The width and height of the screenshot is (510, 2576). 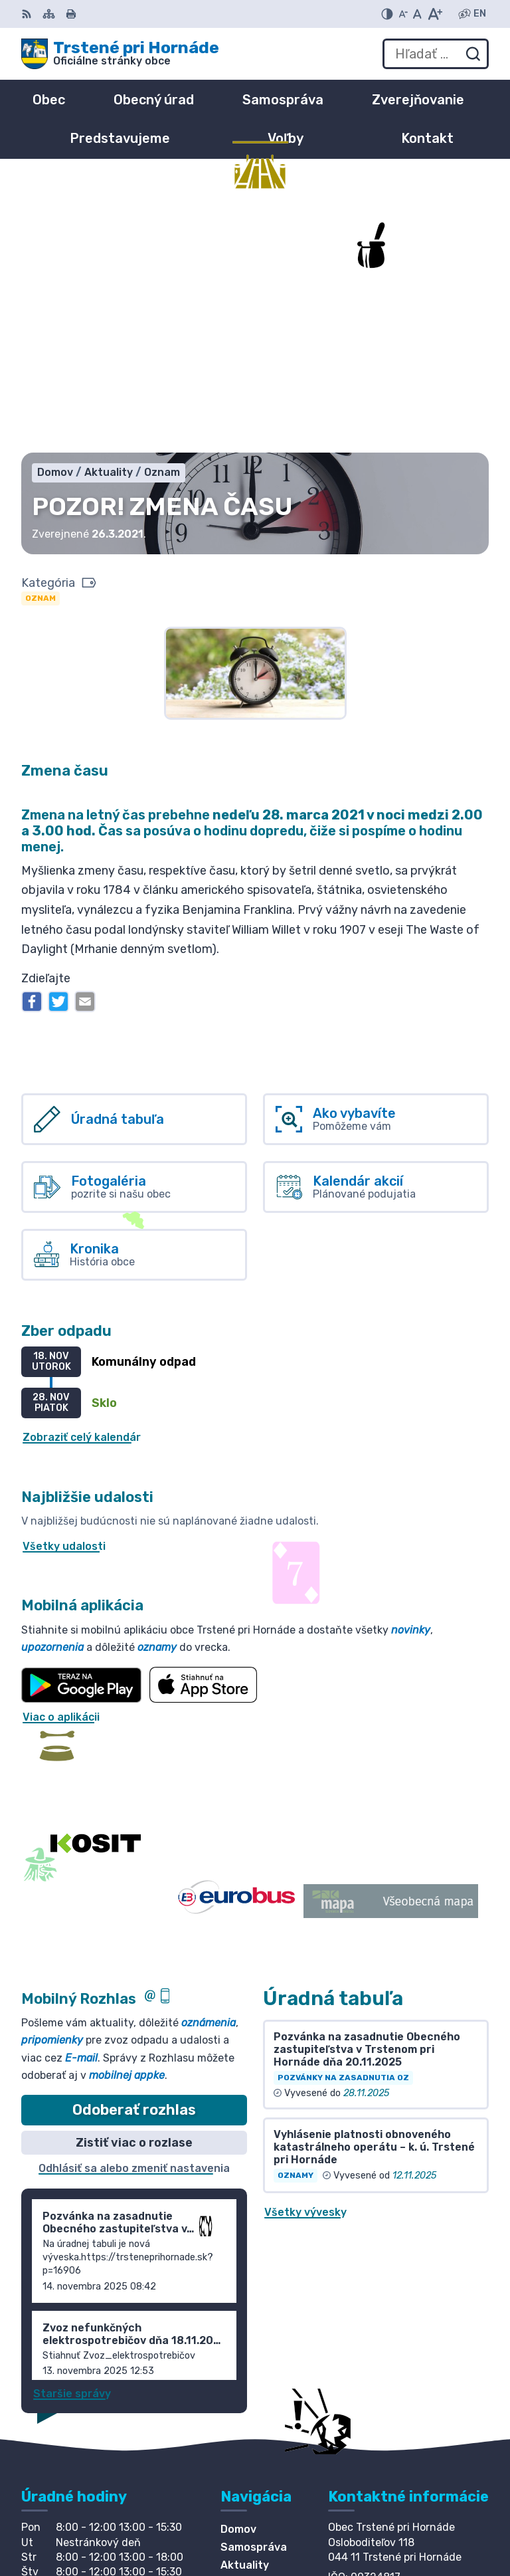 I want to click on seven of diamonds playing card, so click(x=296, y=1572).